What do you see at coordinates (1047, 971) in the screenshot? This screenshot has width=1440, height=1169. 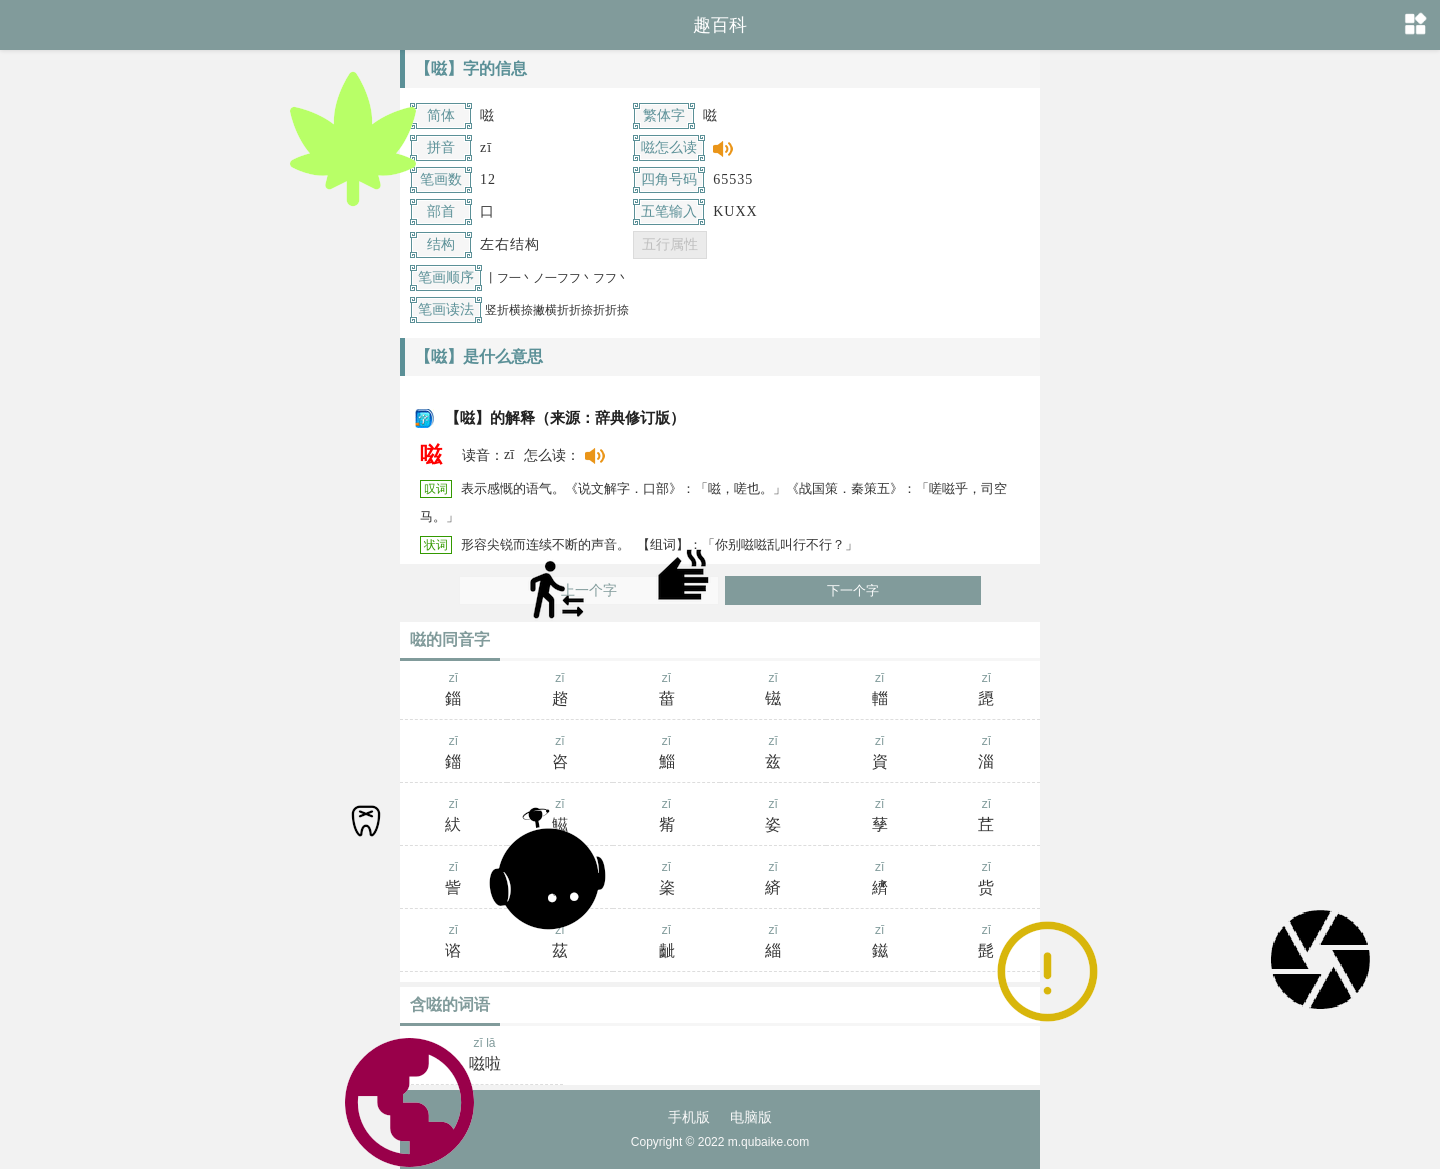 I see `indicates a warning or alert requiring attention` at bounding box center [1047, 971].